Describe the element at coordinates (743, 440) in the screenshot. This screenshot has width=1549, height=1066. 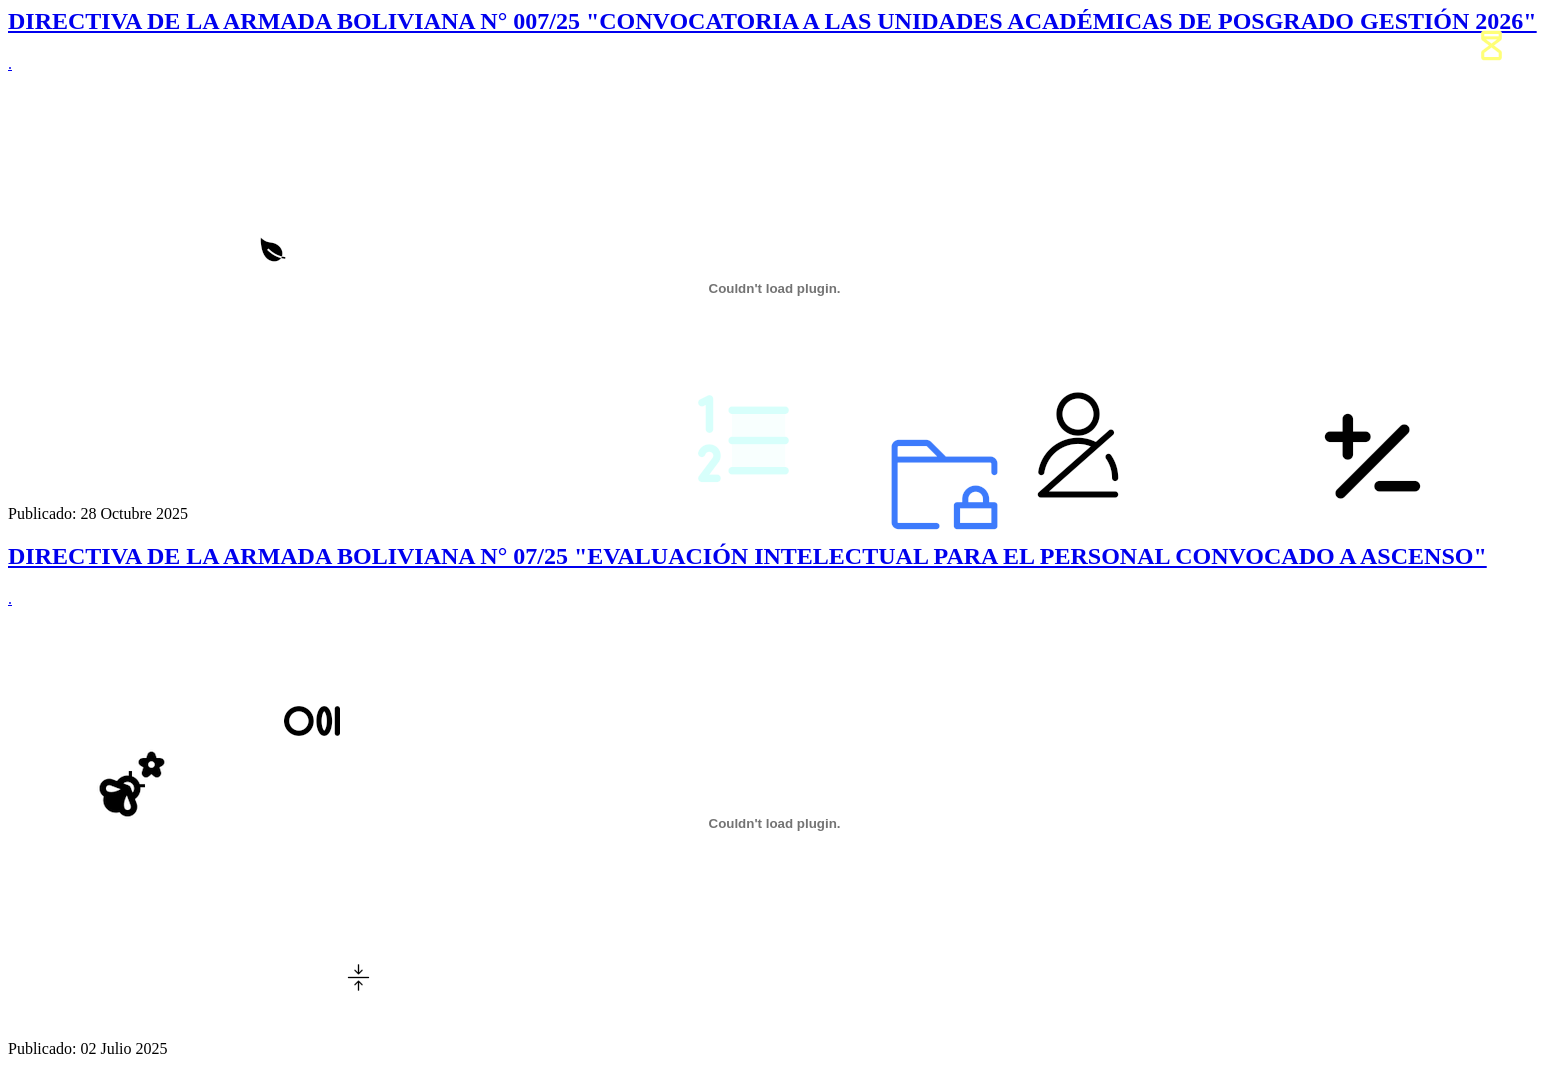
I see `create a numbered list` at that location.